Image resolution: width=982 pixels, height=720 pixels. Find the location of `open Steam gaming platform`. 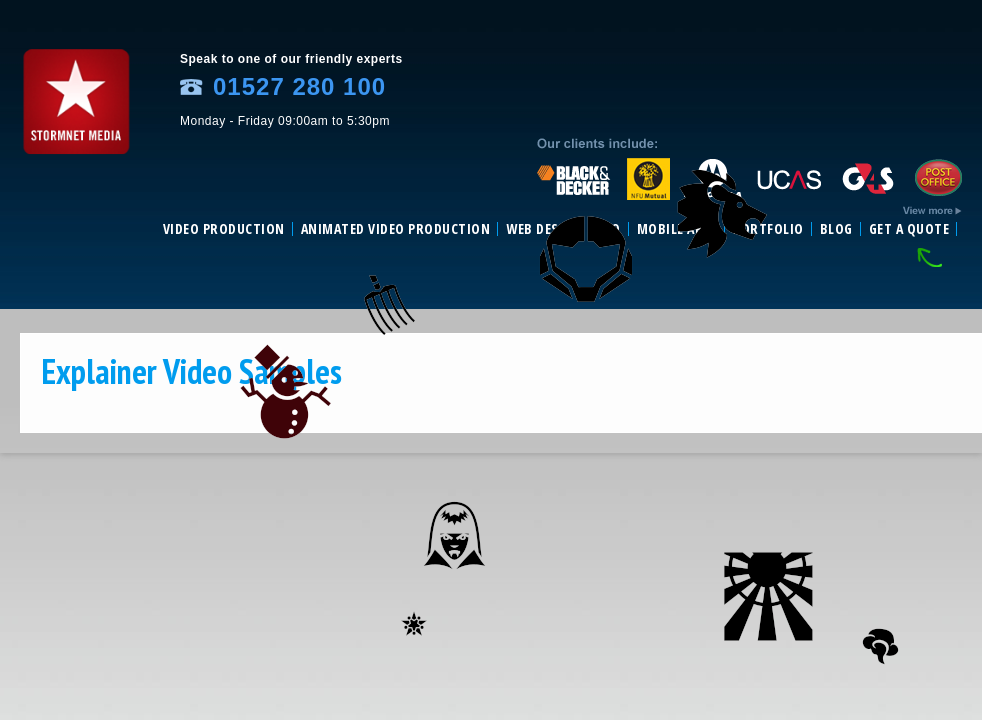

open Steam gaming platform is located at coordinates (880, 646).